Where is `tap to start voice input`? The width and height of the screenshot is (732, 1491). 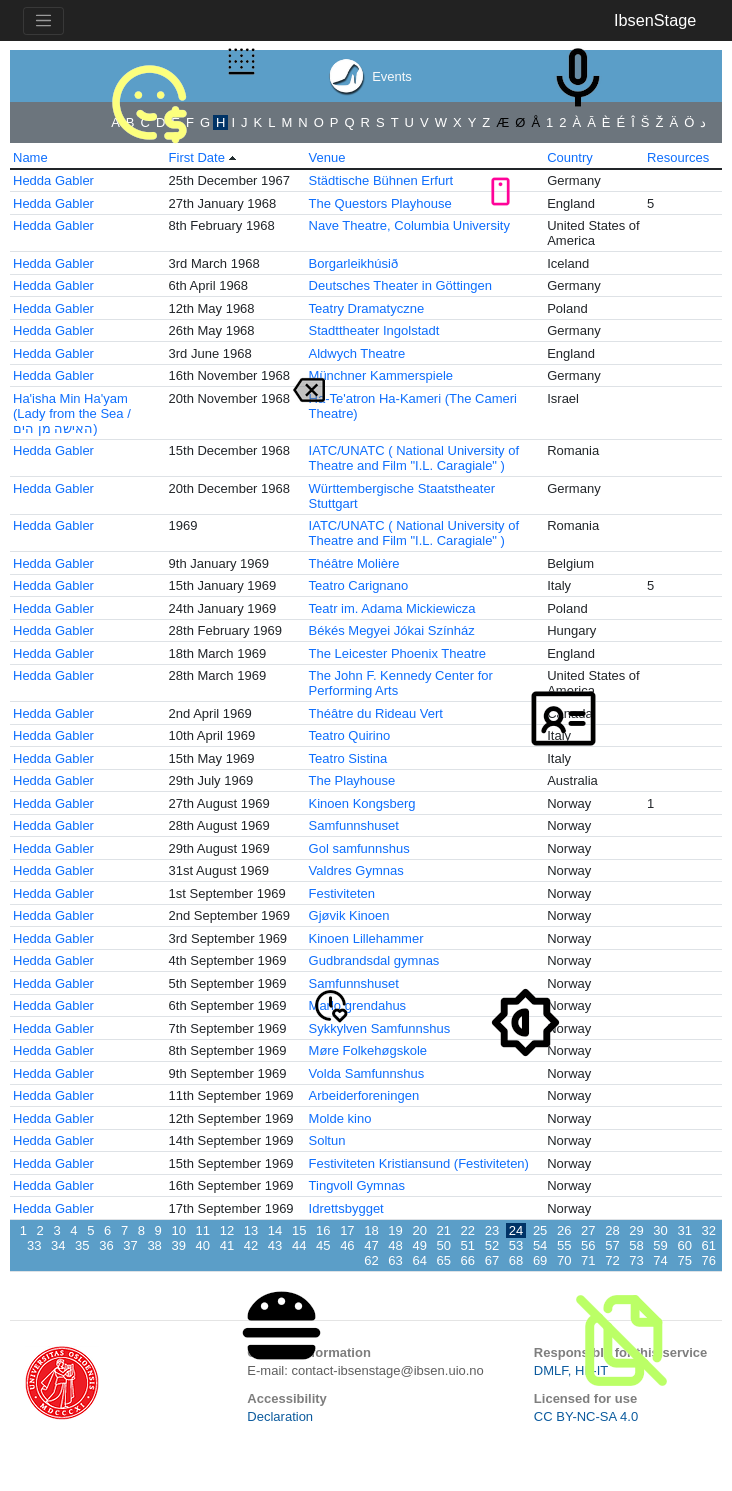 tap to start voice input is located at coordinates (578, 79).